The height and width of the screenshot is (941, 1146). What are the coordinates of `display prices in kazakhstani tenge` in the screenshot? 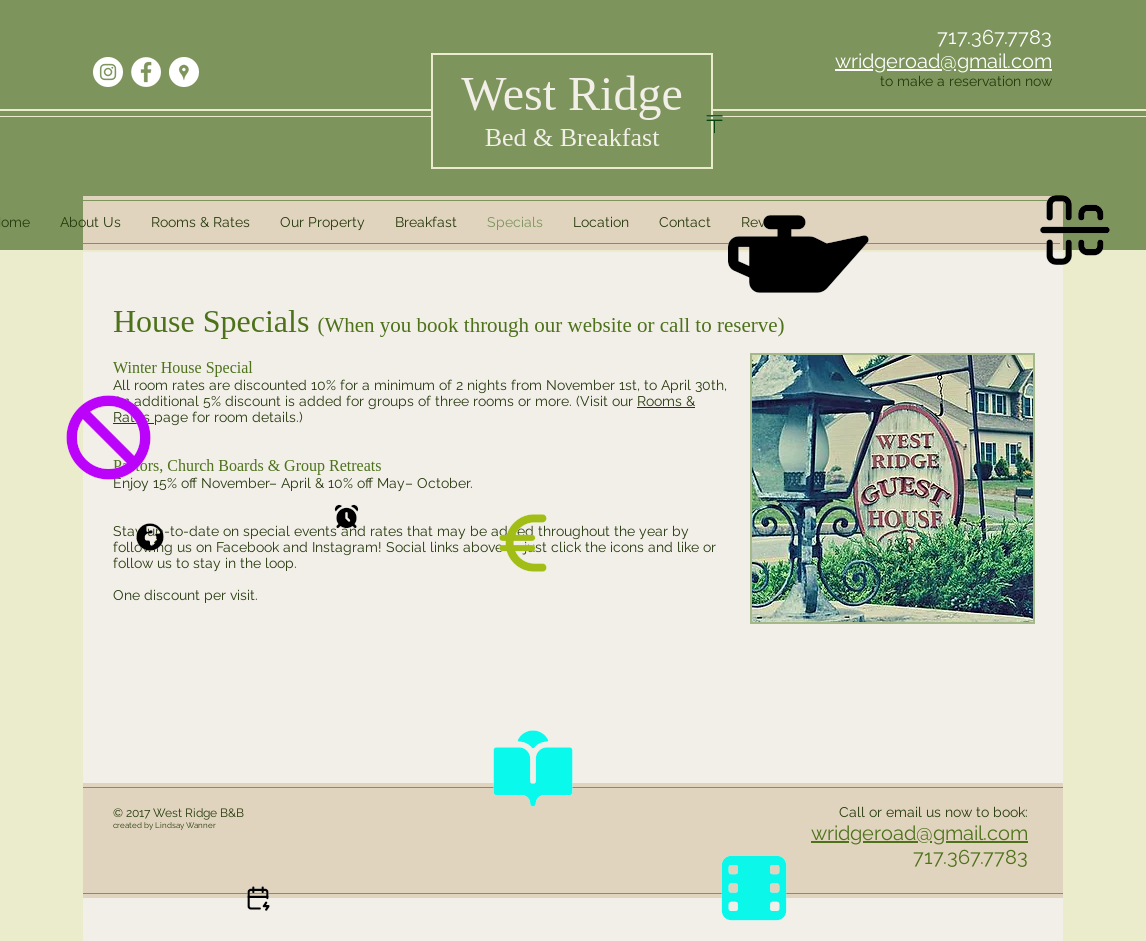 It's located at (714, 123).